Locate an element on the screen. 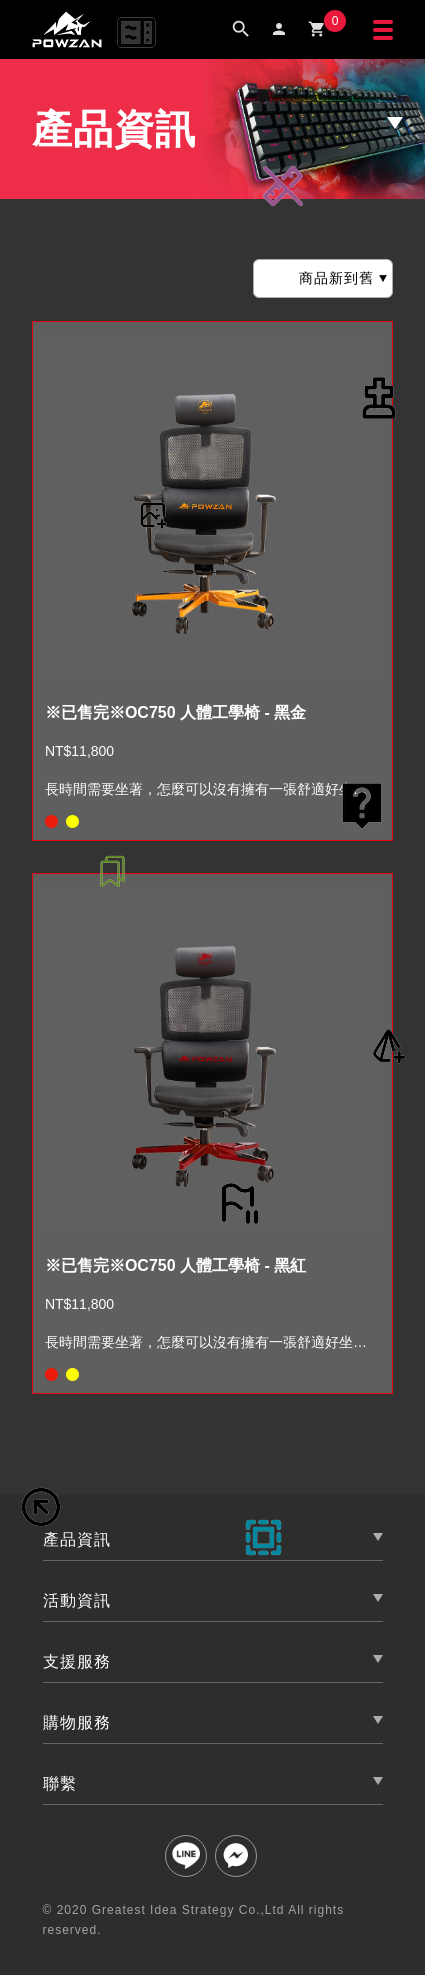 The image size is (425, 1975). access live help or support chat is located at coordinates (362, 805).